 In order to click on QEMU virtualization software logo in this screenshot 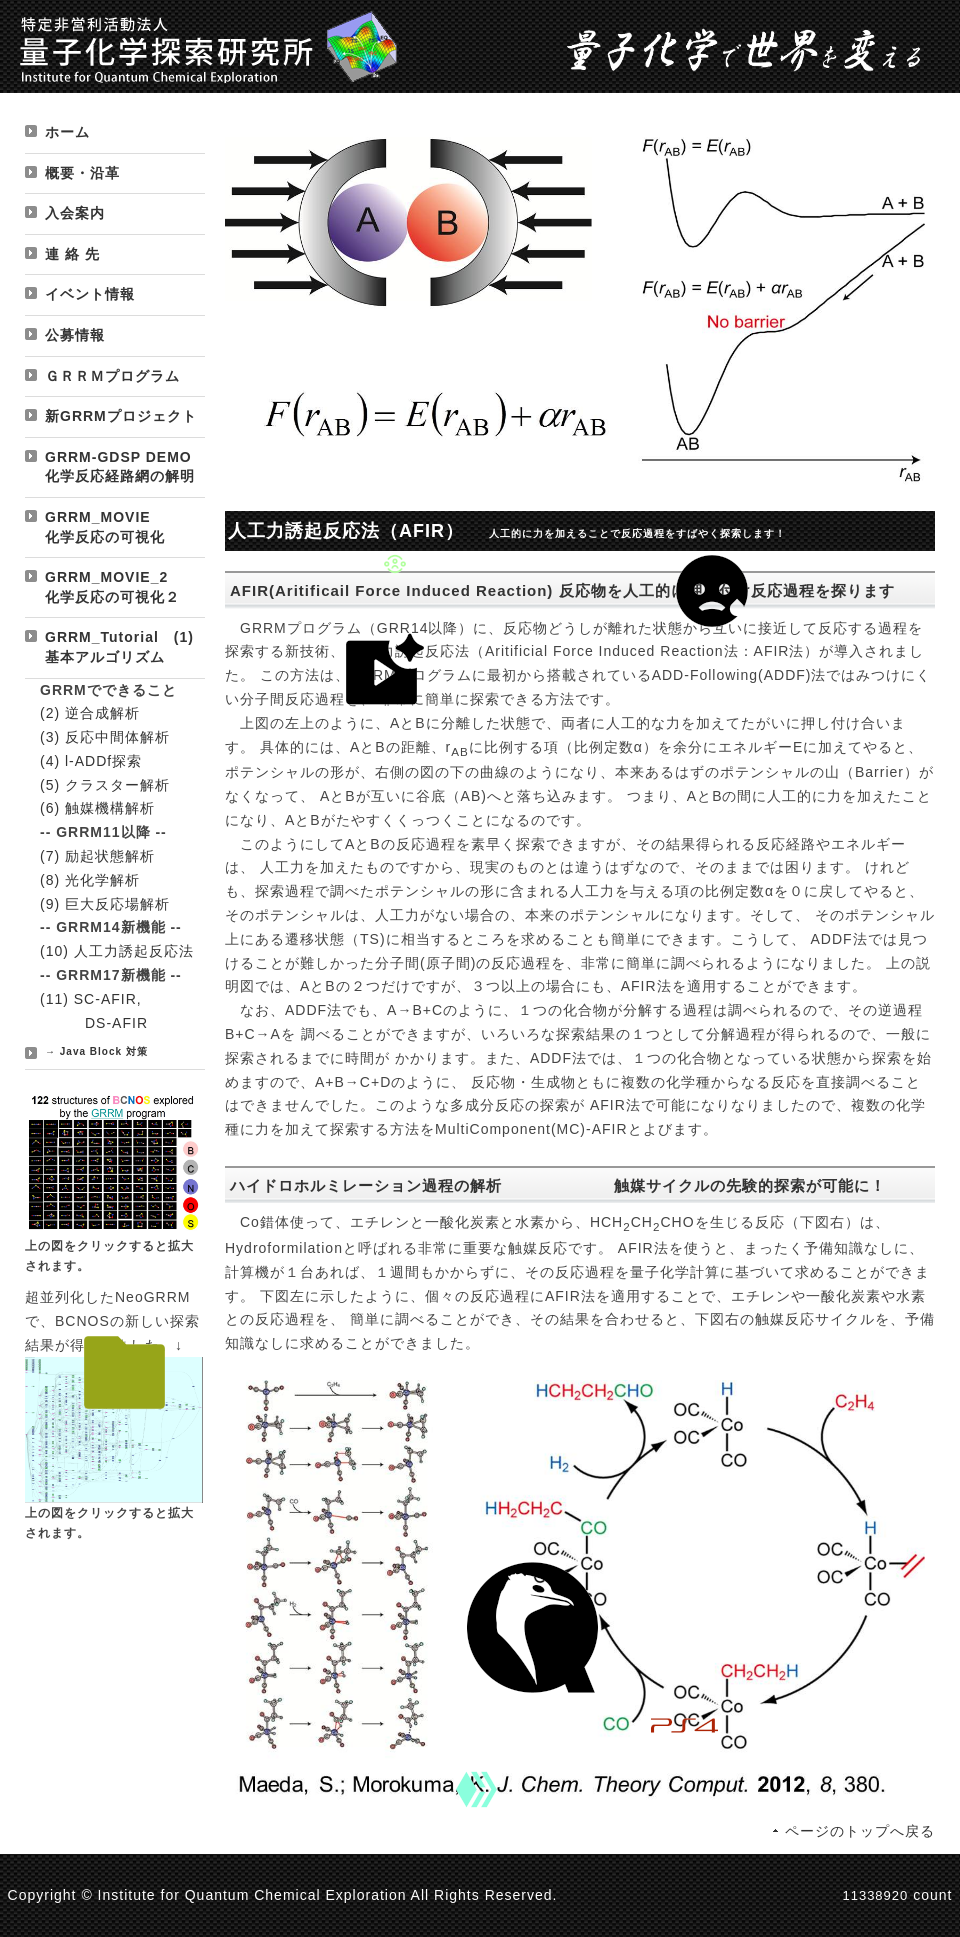, I will do `click(532, 1627)`.